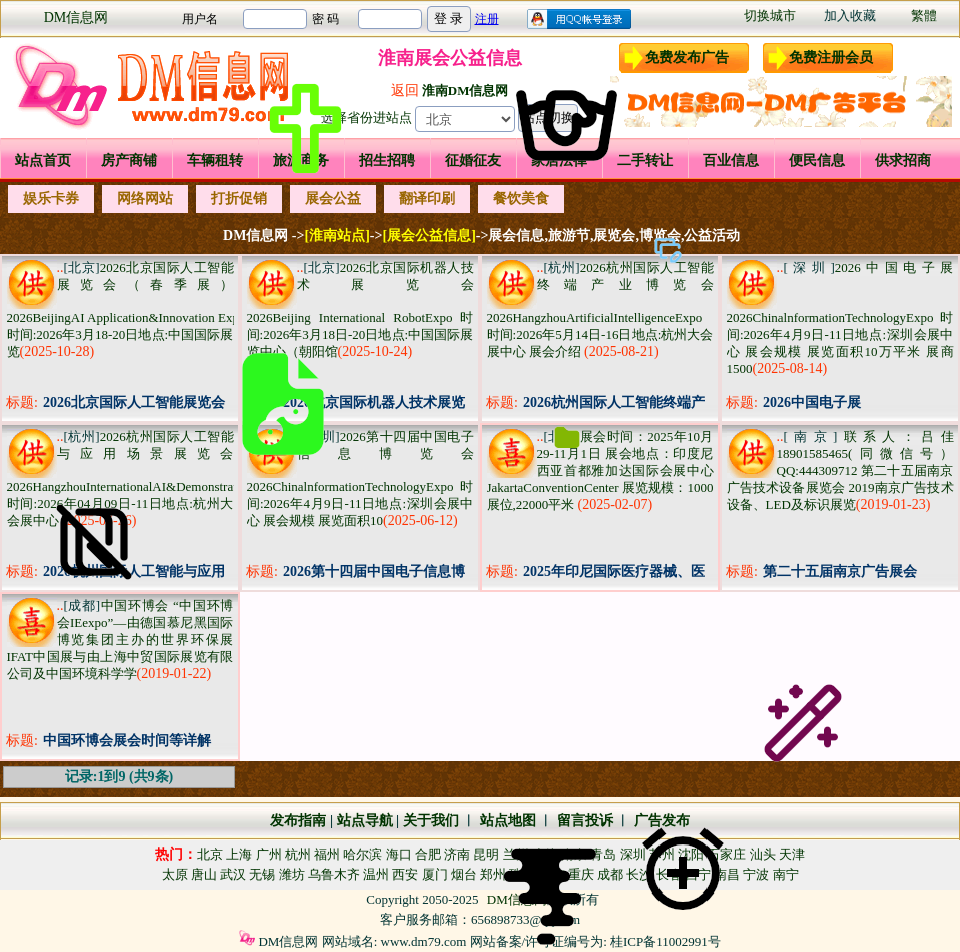  What do you see at coordinates (283, 404) in the screenshot?
I see `open a vector graphics file` at bounding box center [283, 404].